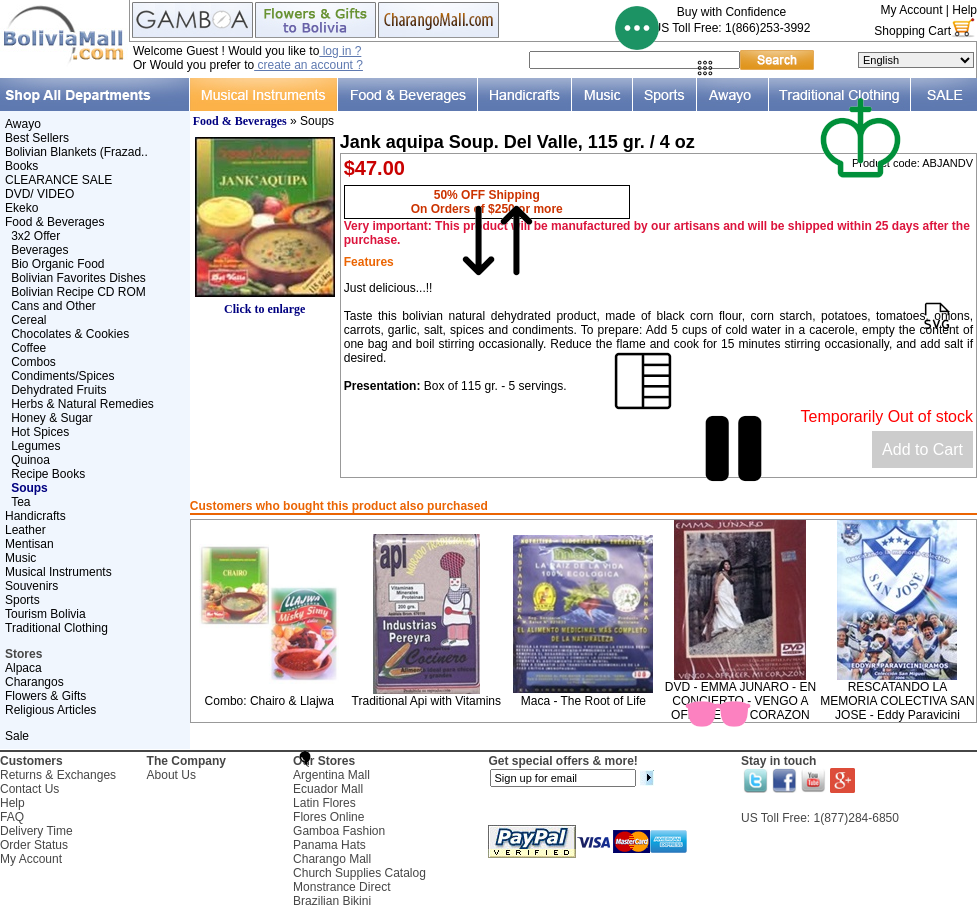 This screenshot has height=908, width=977. What do you see at coordinates (637, 28) in the screenshot?
I see `access more options or actions` at bounding box center [637, 28].